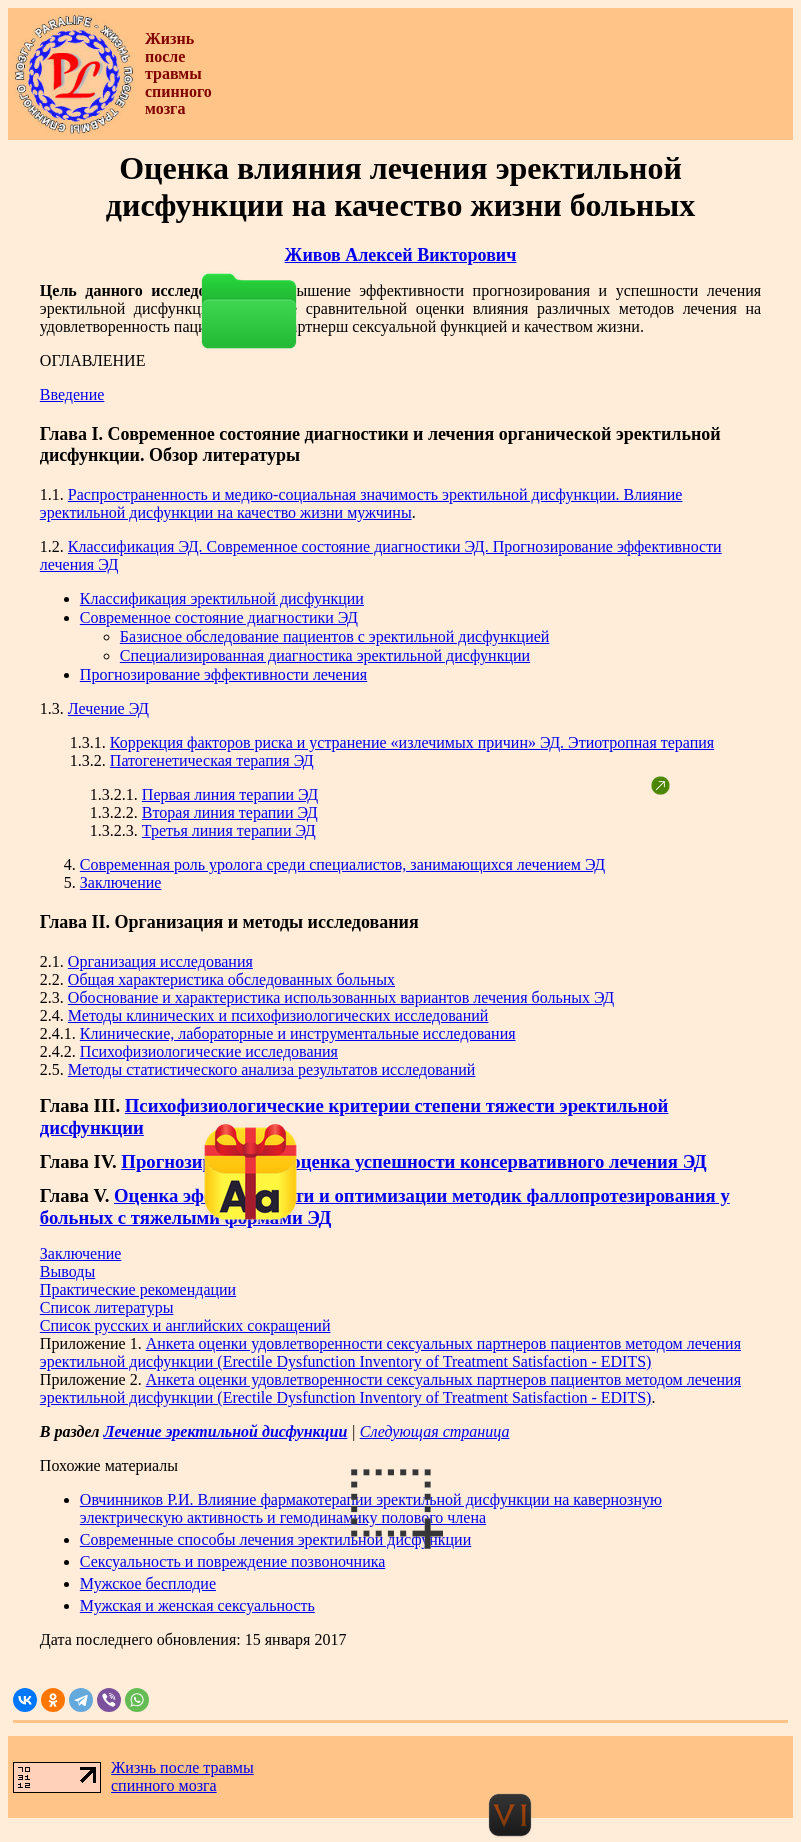  I want to click on indicates a symbolic link or shortcut to another file, so click(660, 785).